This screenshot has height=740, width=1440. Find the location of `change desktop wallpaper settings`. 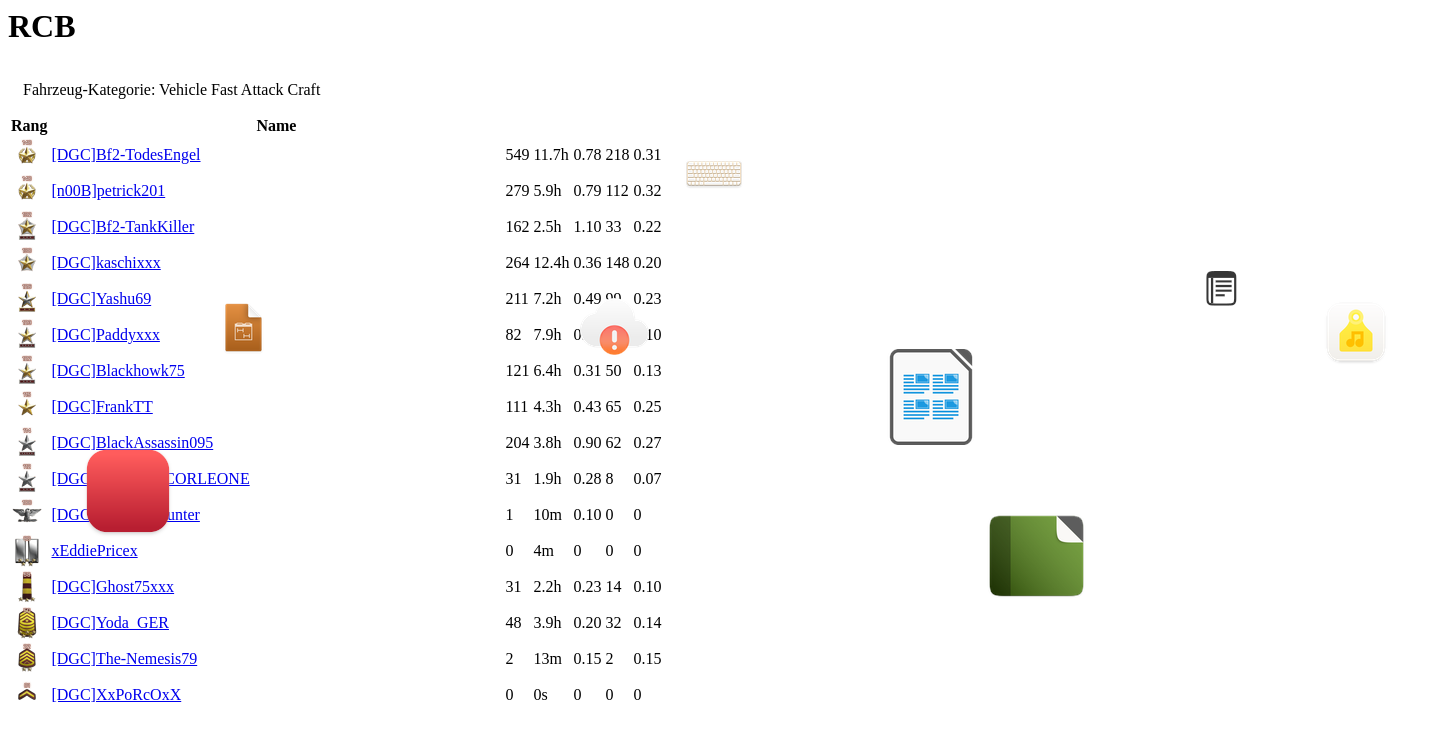

change desktop wallpaper settings is located at coordinates (1036, 552).